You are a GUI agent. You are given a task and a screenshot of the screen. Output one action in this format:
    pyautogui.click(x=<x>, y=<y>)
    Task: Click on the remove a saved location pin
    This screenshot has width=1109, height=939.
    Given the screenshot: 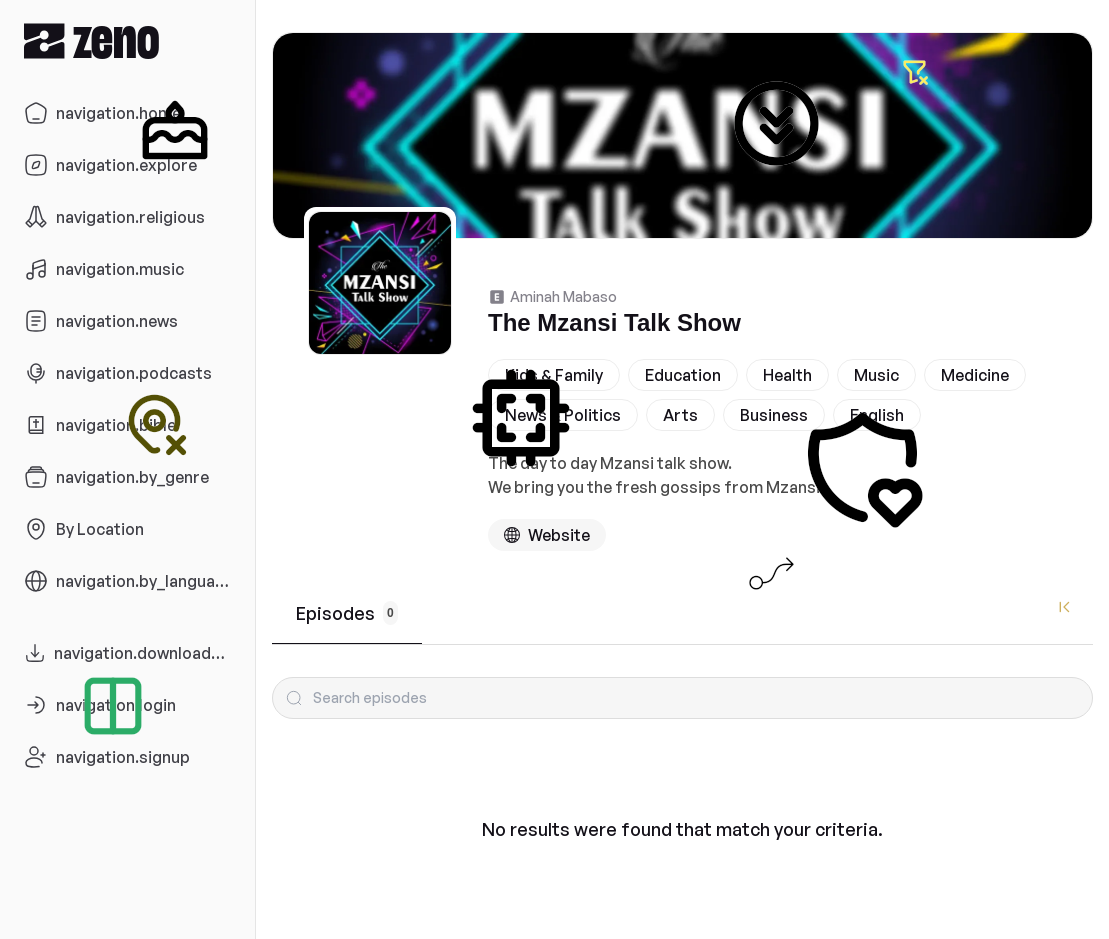 What is the action you would take?
    pyautogui.click(x=154, y=423)
    